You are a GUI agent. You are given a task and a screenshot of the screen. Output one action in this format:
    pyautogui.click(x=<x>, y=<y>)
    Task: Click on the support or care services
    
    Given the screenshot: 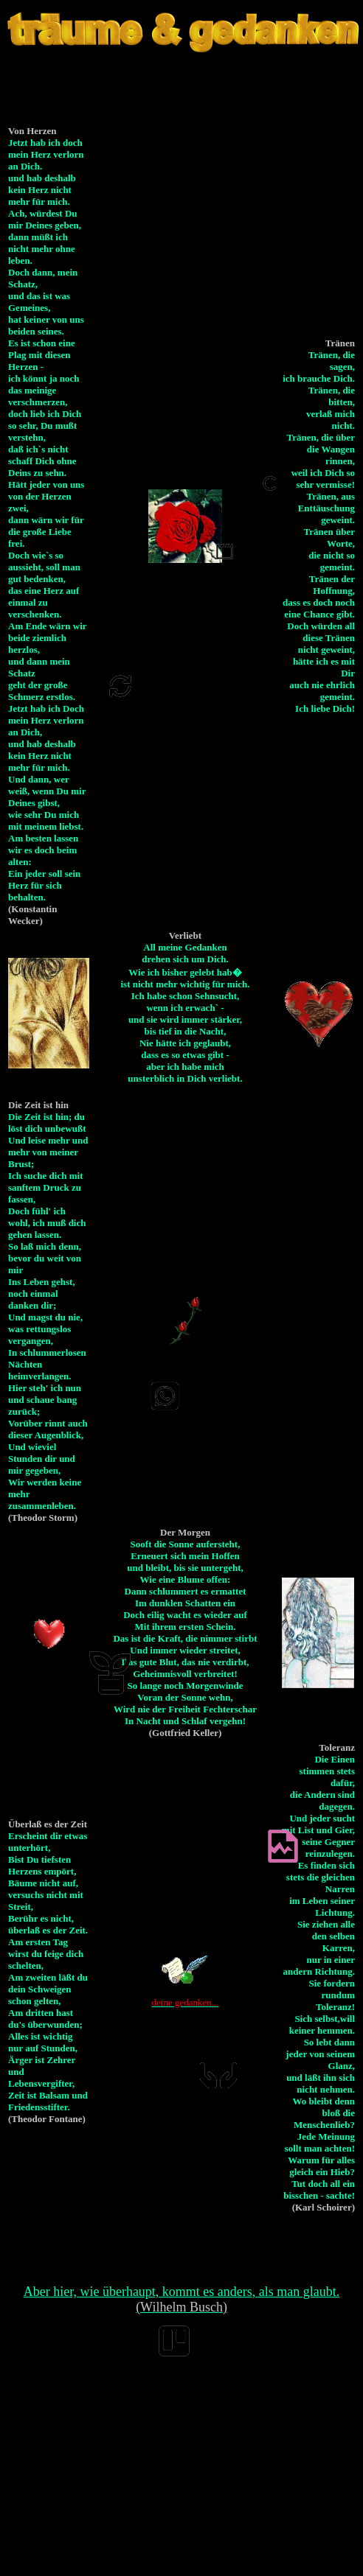 What is the action you would take?
    pyautogui.click(x=218, y=2073)
    